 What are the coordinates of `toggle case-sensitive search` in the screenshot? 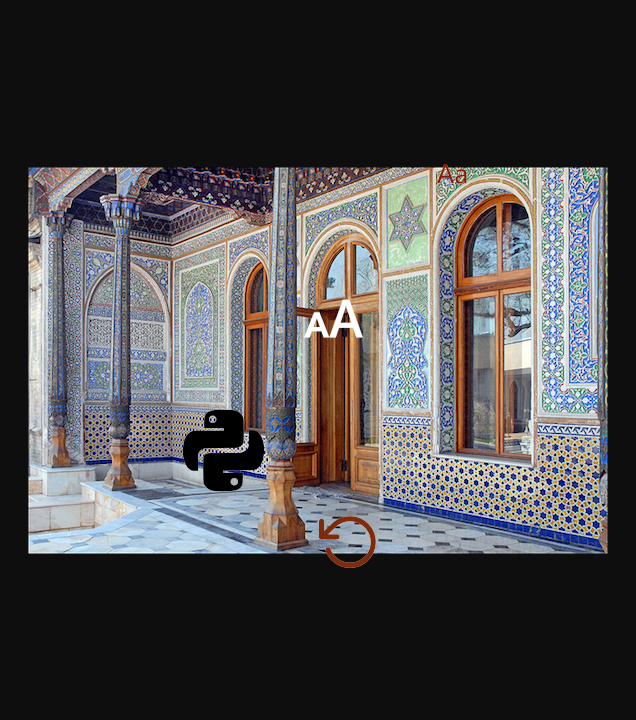 It's located at (452, 174).